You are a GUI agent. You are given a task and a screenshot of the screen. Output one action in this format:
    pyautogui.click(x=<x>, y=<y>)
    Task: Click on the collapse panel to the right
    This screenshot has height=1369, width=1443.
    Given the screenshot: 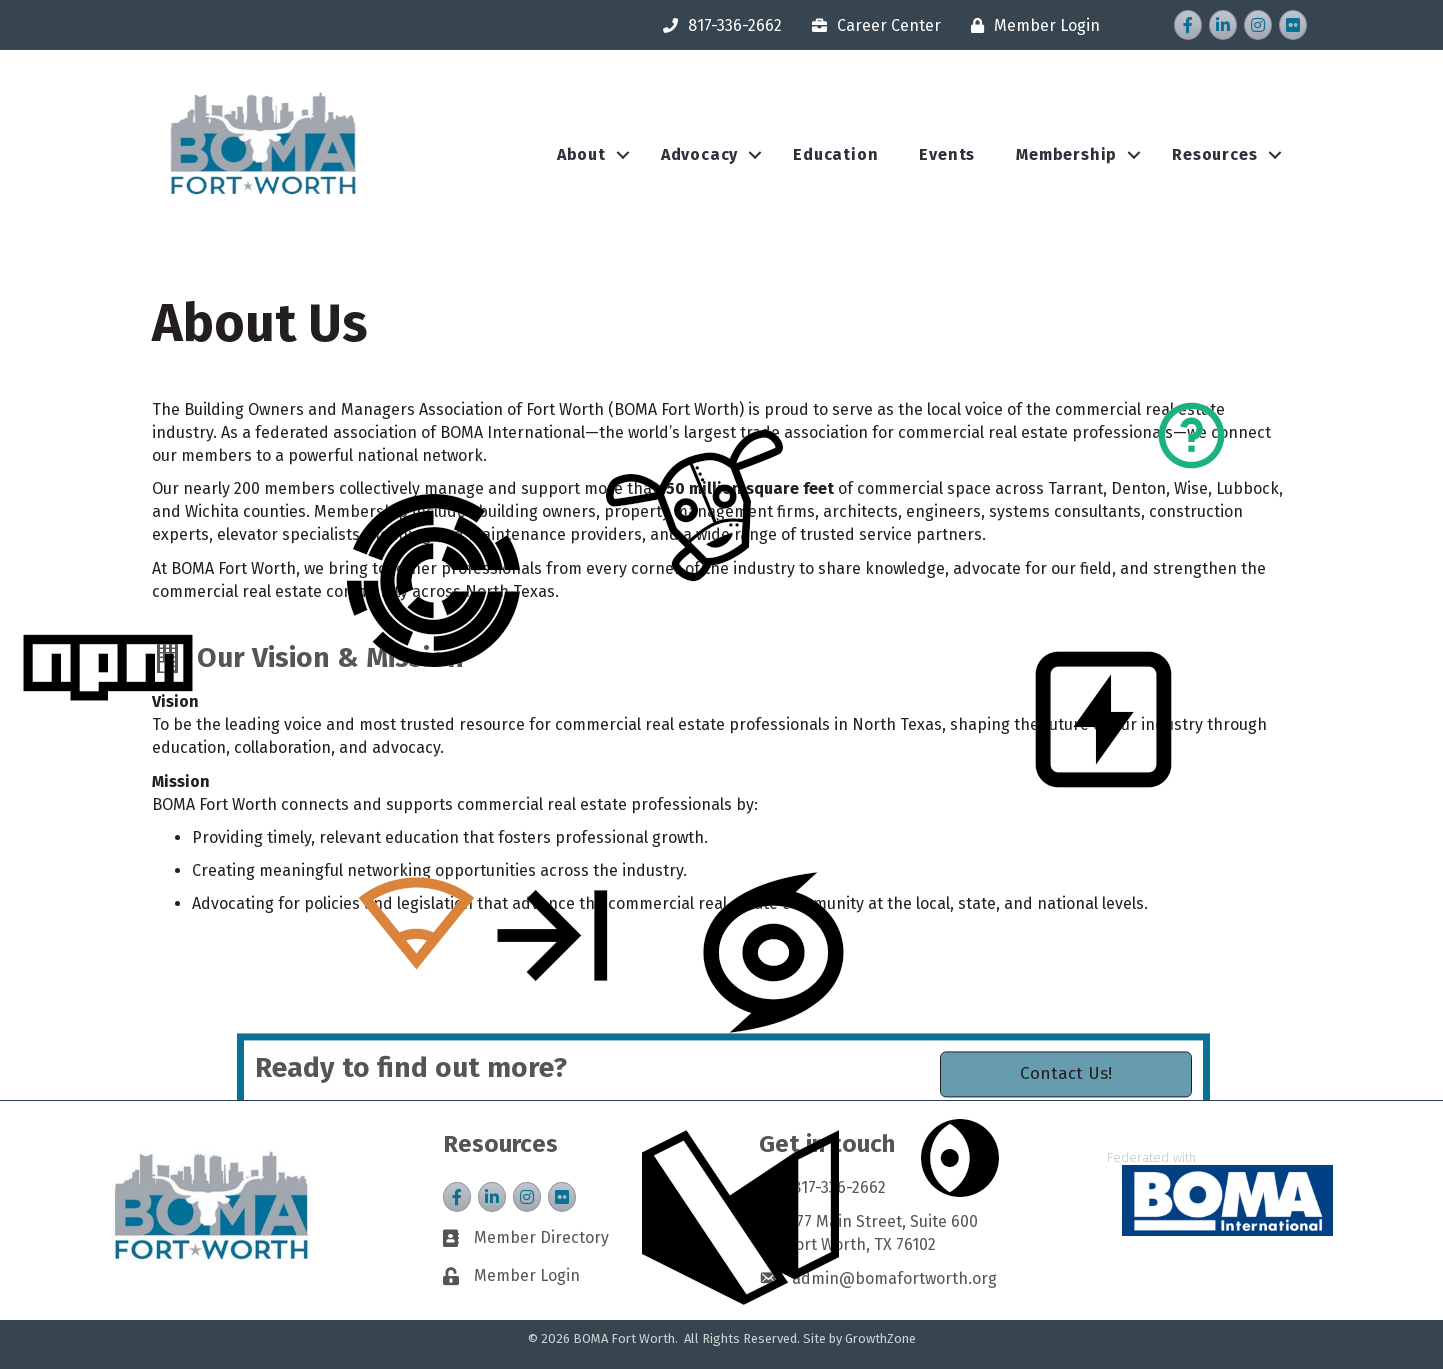 What is the action you would take?
    pyautogui.click(x=555, y=935)
    